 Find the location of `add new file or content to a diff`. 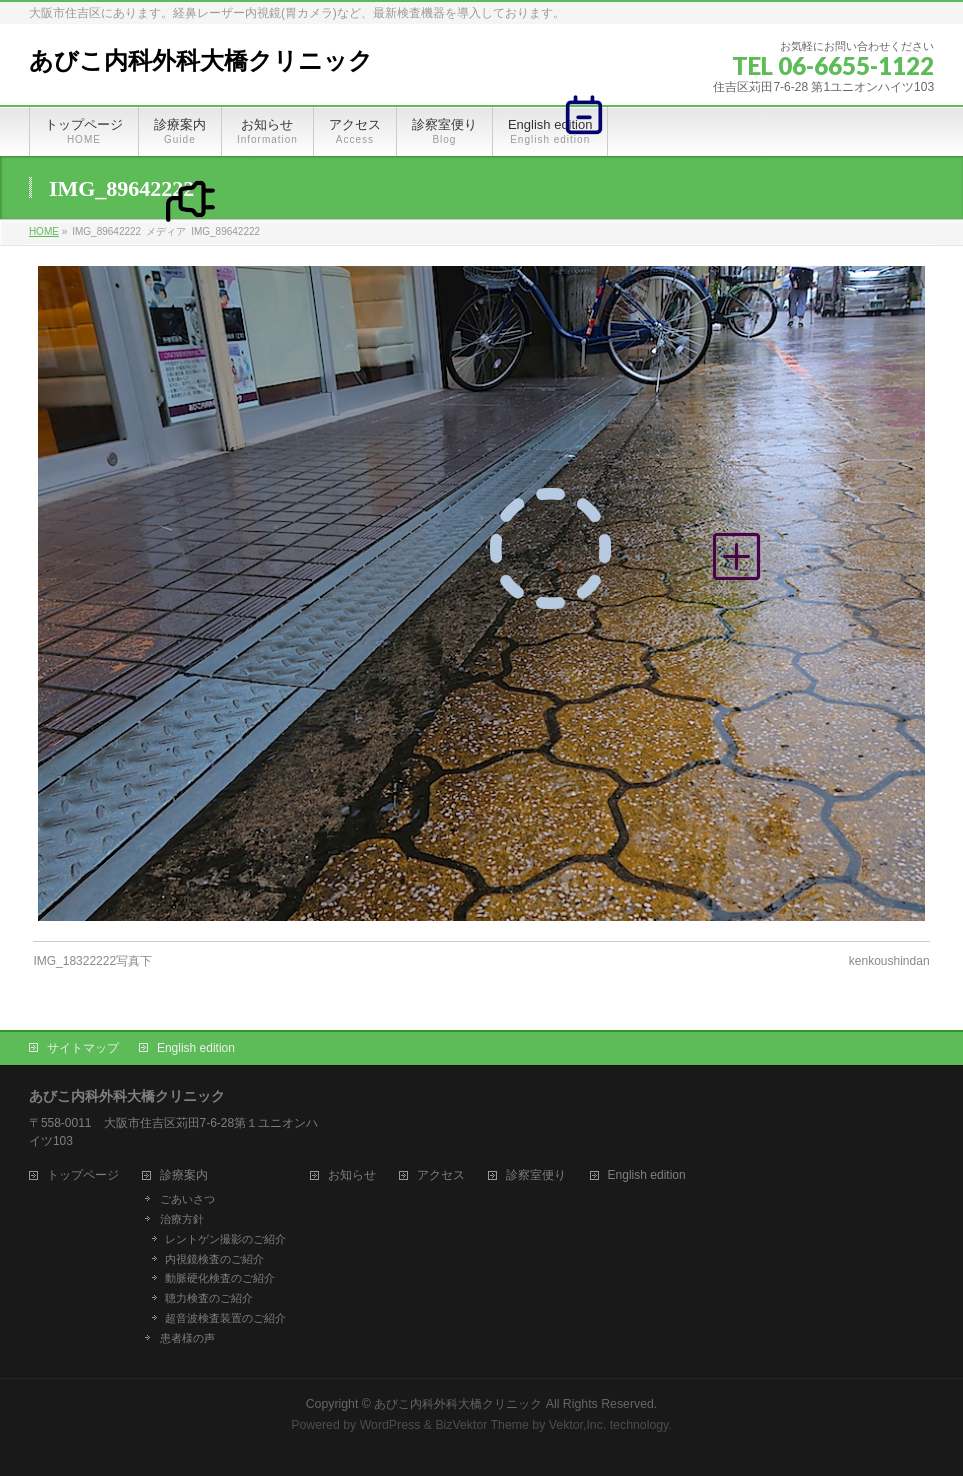

add new file or content to a diff is located at coordinates (736, 556).